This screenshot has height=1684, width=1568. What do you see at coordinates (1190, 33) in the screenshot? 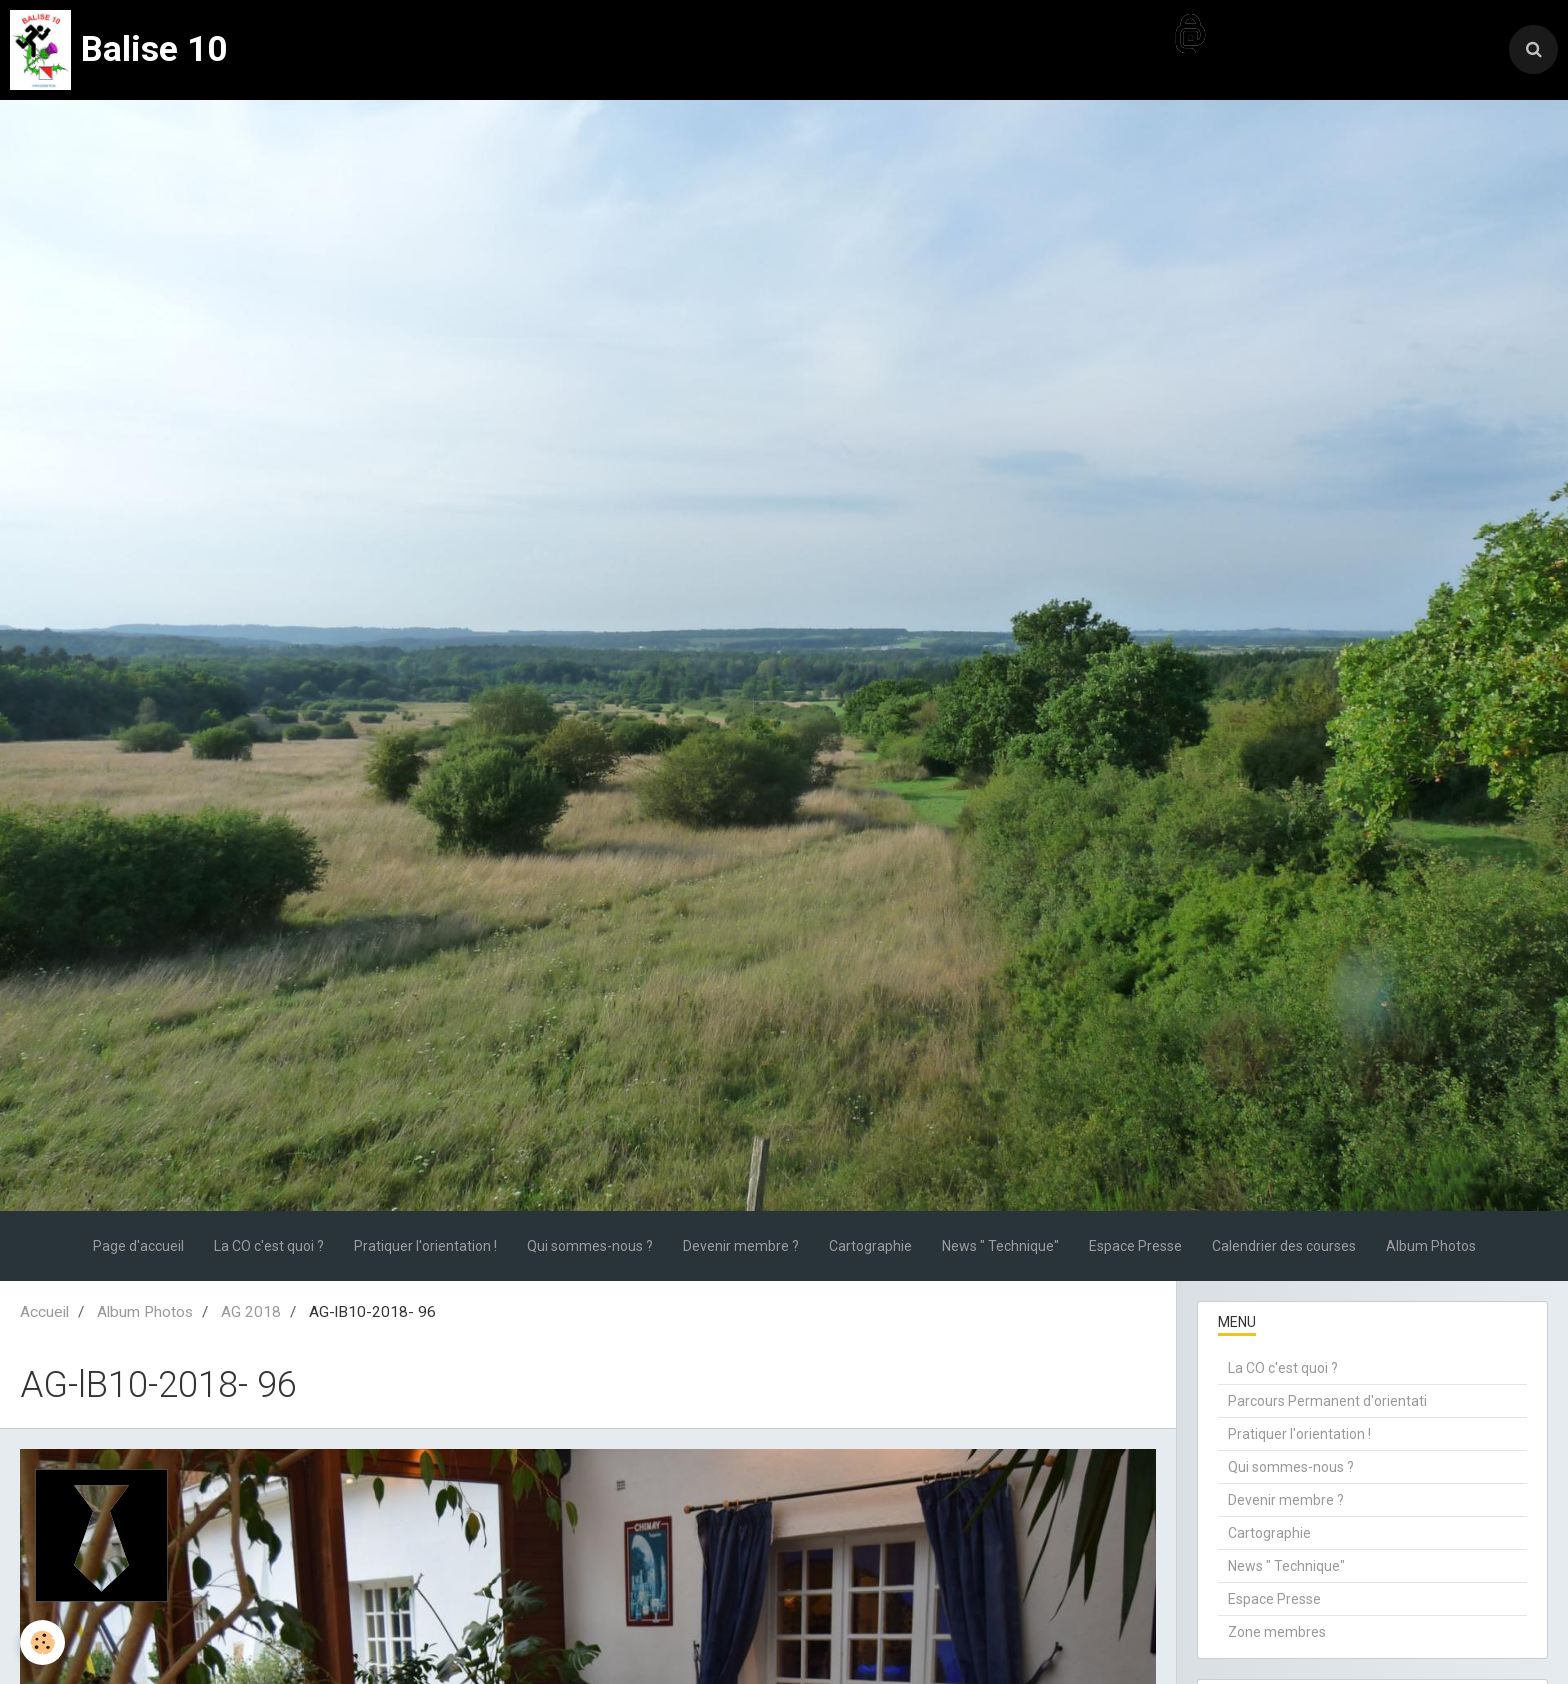
I see `open addy.io email alias service` at bounding box center [1190, 33].